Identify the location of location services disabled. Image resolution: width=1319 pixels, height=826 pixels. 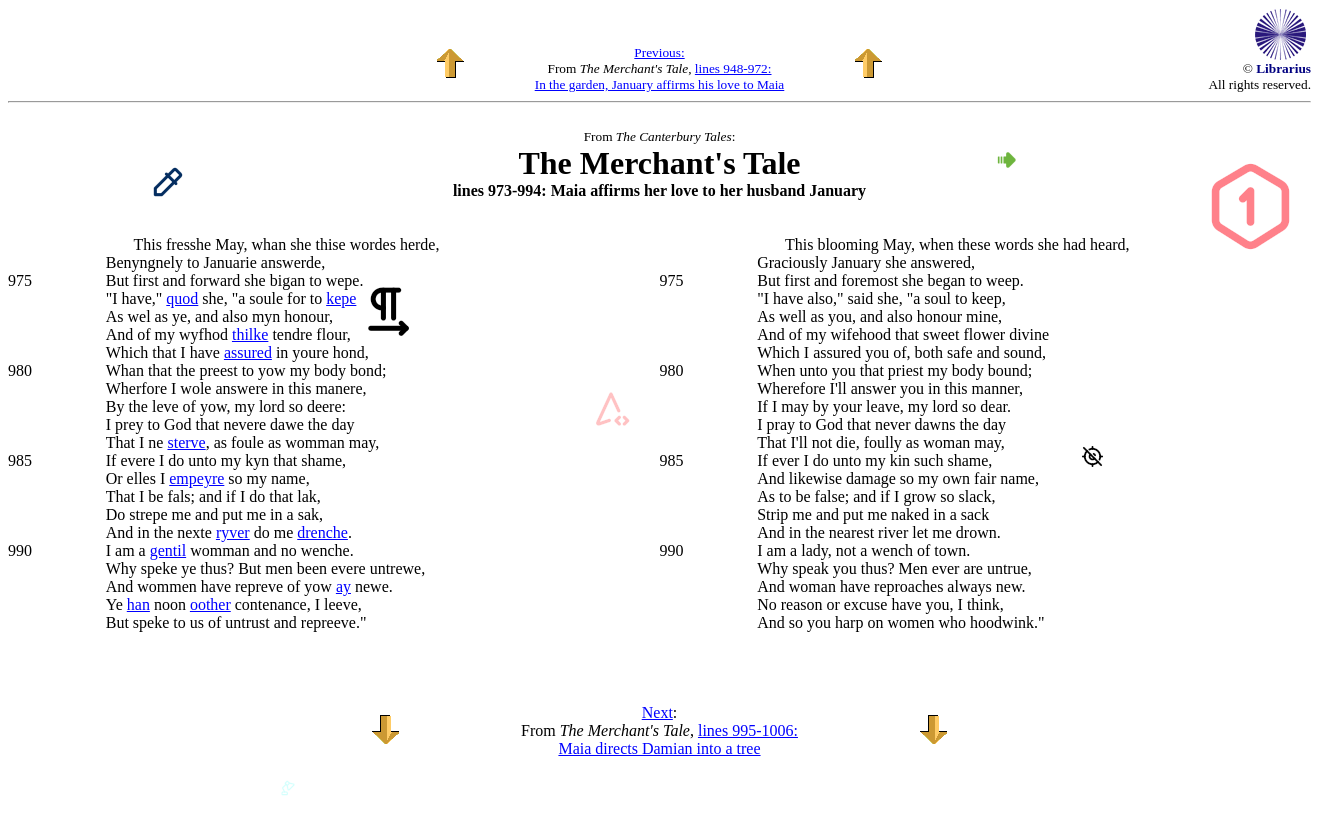
(1092, 456).